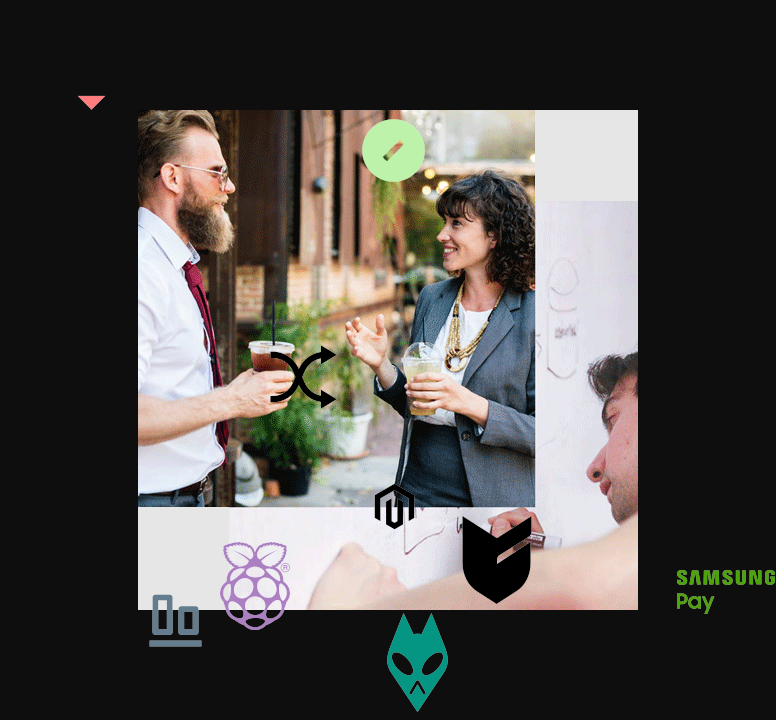  What do you see at coordinates (91, 100) in the screenshot?
I see `expand dropdown menu` at bounding box center [91, 100].